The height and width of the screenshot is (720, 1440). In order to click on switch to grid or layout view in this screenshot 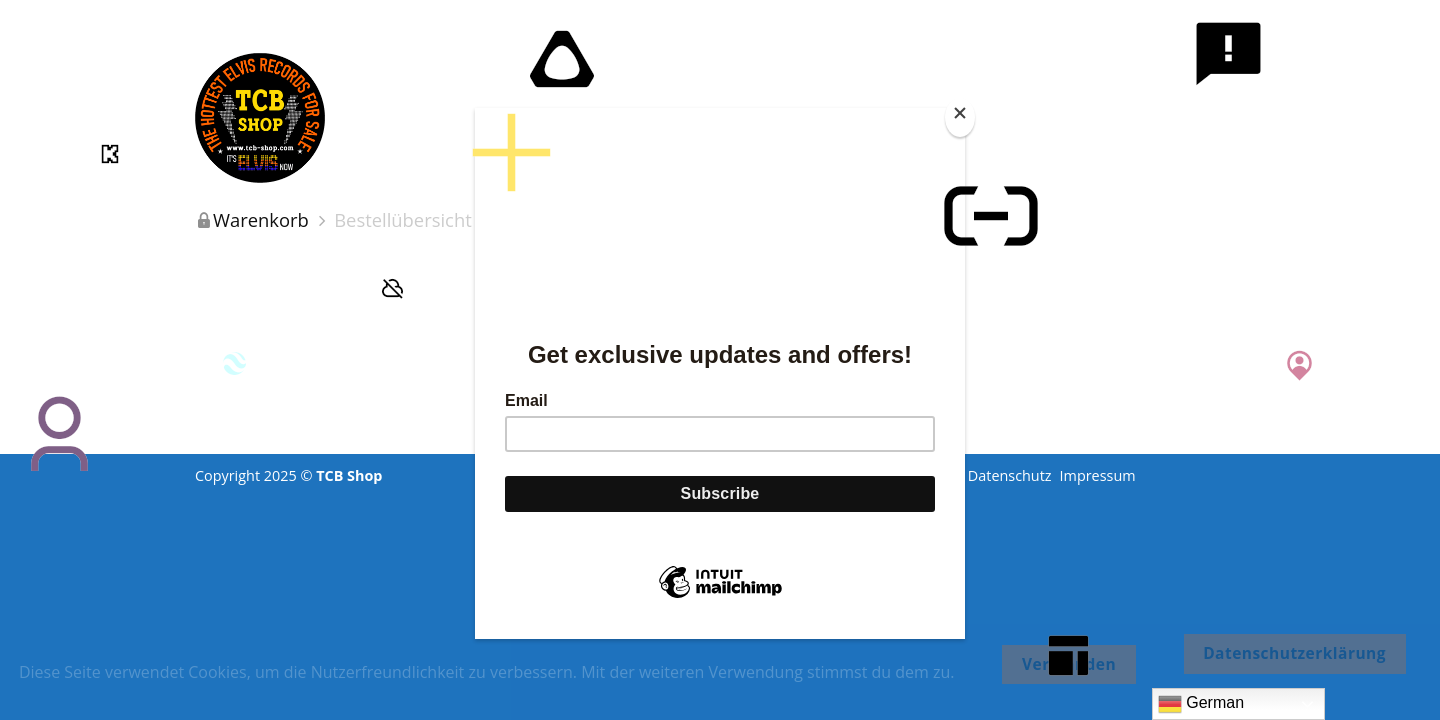, I will do `click(1068, 655)`.